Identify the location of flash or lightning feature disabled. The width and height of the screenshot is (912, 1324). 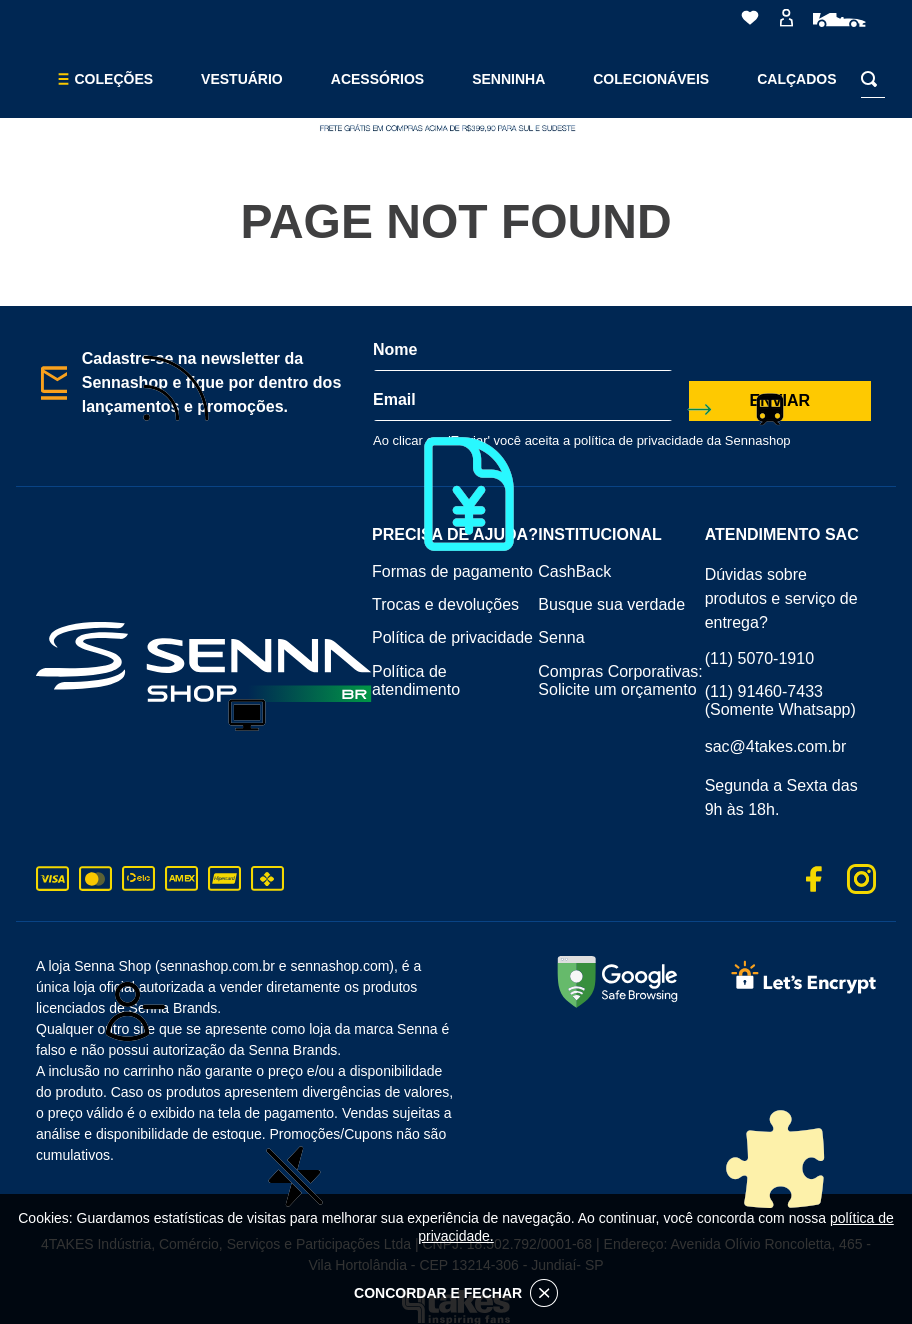
(294, 1176).